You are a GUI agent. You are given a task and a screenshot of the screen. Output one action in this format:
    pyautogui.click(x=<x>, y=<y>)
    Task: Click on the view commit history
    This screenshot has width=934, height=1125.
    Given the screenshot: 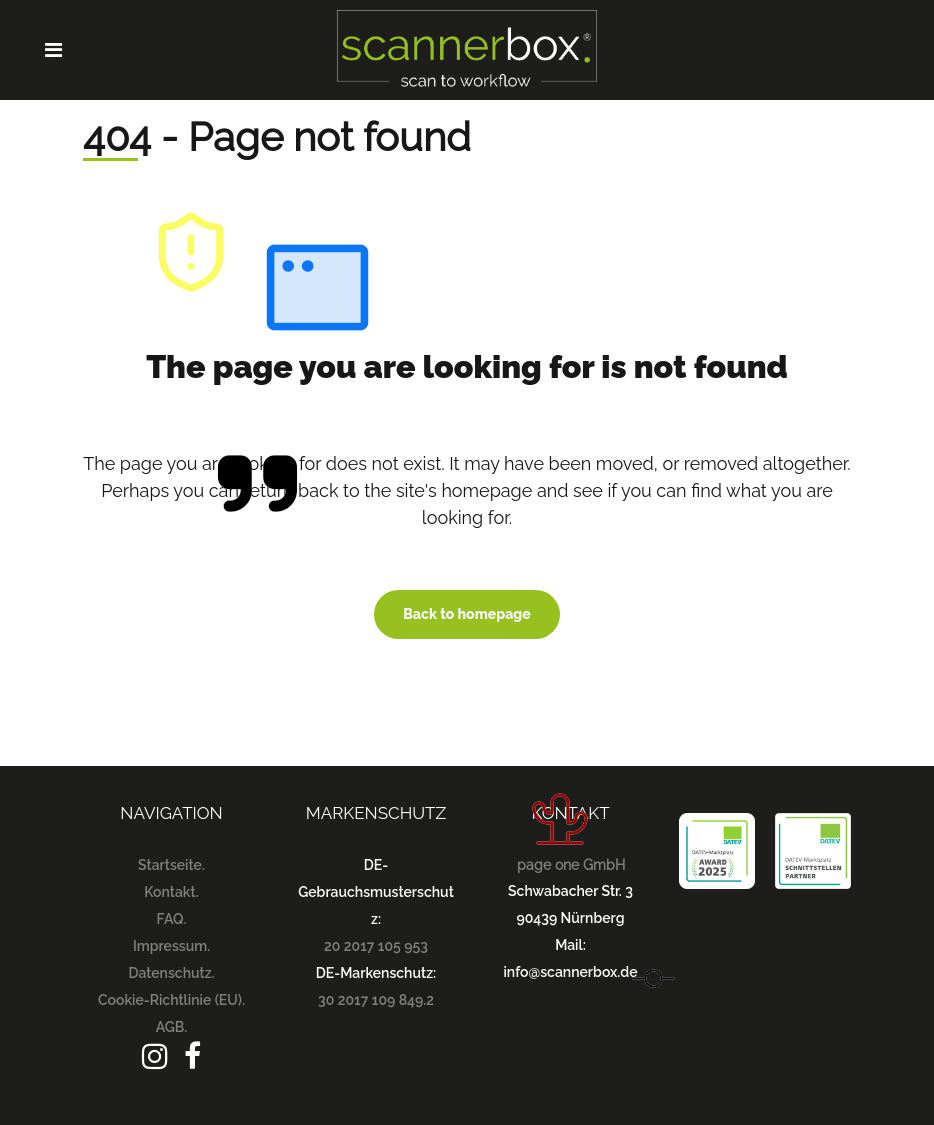 What is the action you would take?
    pyautogui.click(x=653, y=978)
    